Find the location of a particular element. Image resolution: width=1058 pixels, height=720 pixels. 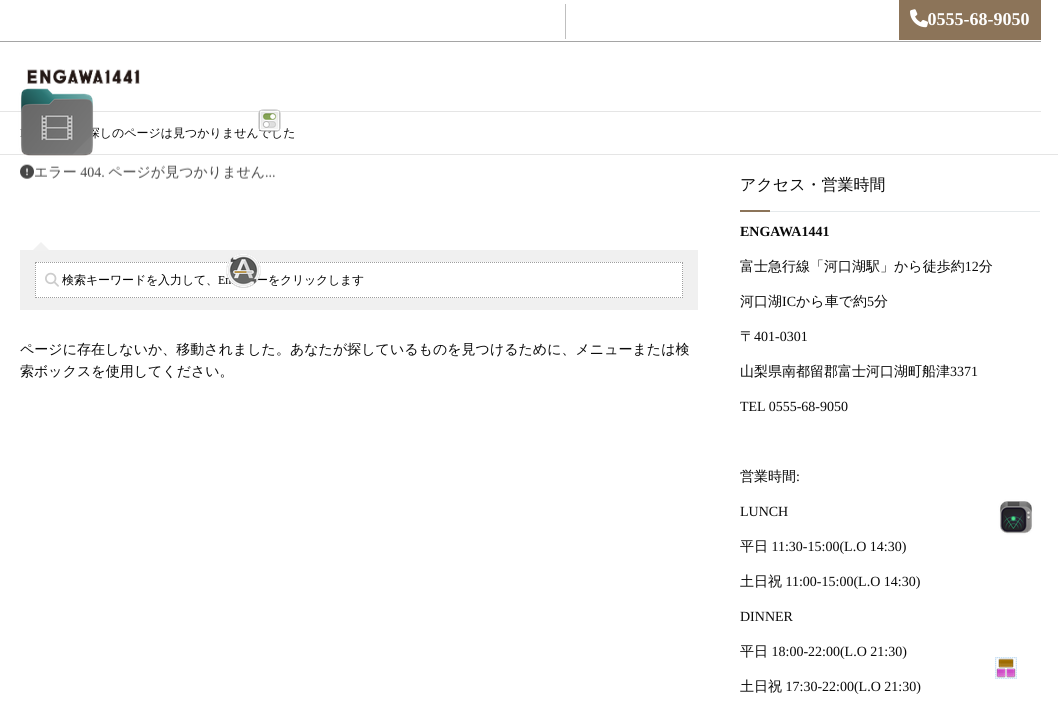

select all items in the current view is located at coordinates (1006, 668).